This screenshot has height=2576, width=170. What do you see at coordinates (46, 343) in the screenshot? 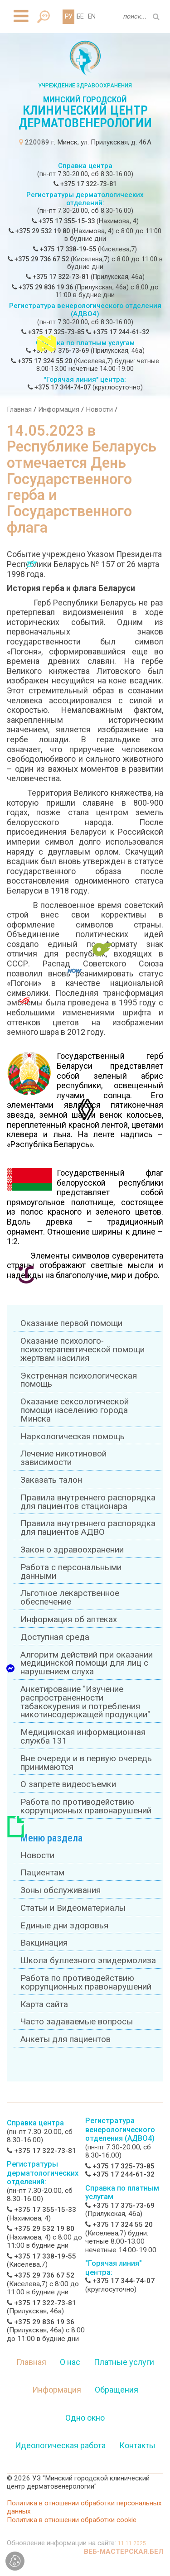
I see `nordic semiconductor company logo` at bounding box center [46, 343].